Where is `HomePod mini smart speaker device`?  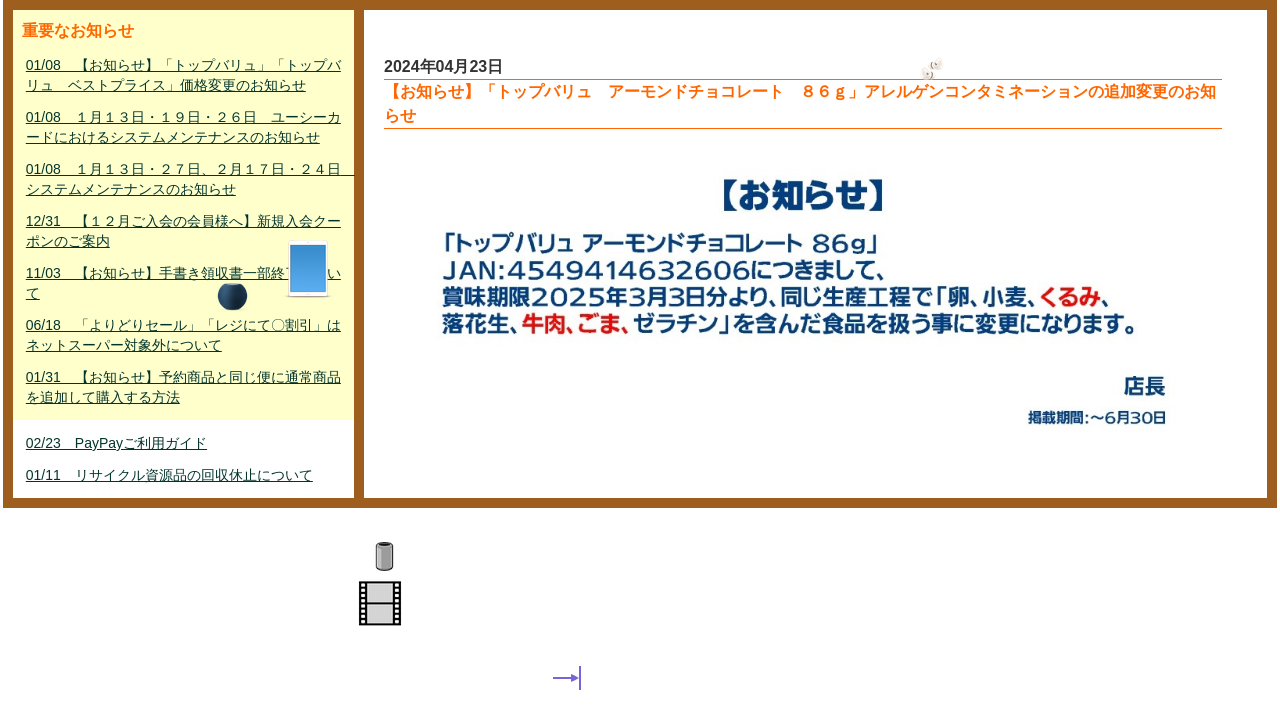
HomePod mini smart speaker device is located at coordinates (232, 299).